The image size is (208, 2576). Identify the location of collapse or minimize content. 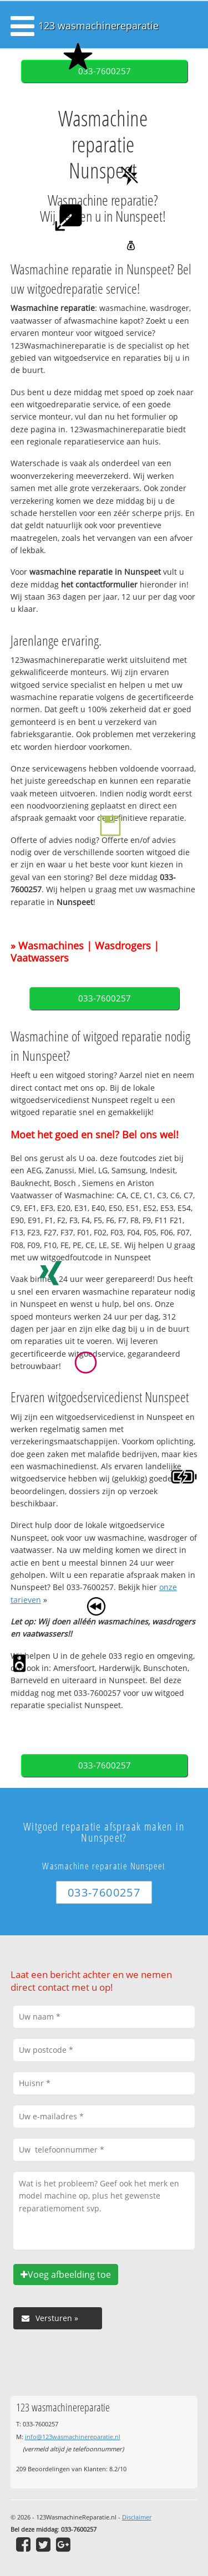
(68, 217).